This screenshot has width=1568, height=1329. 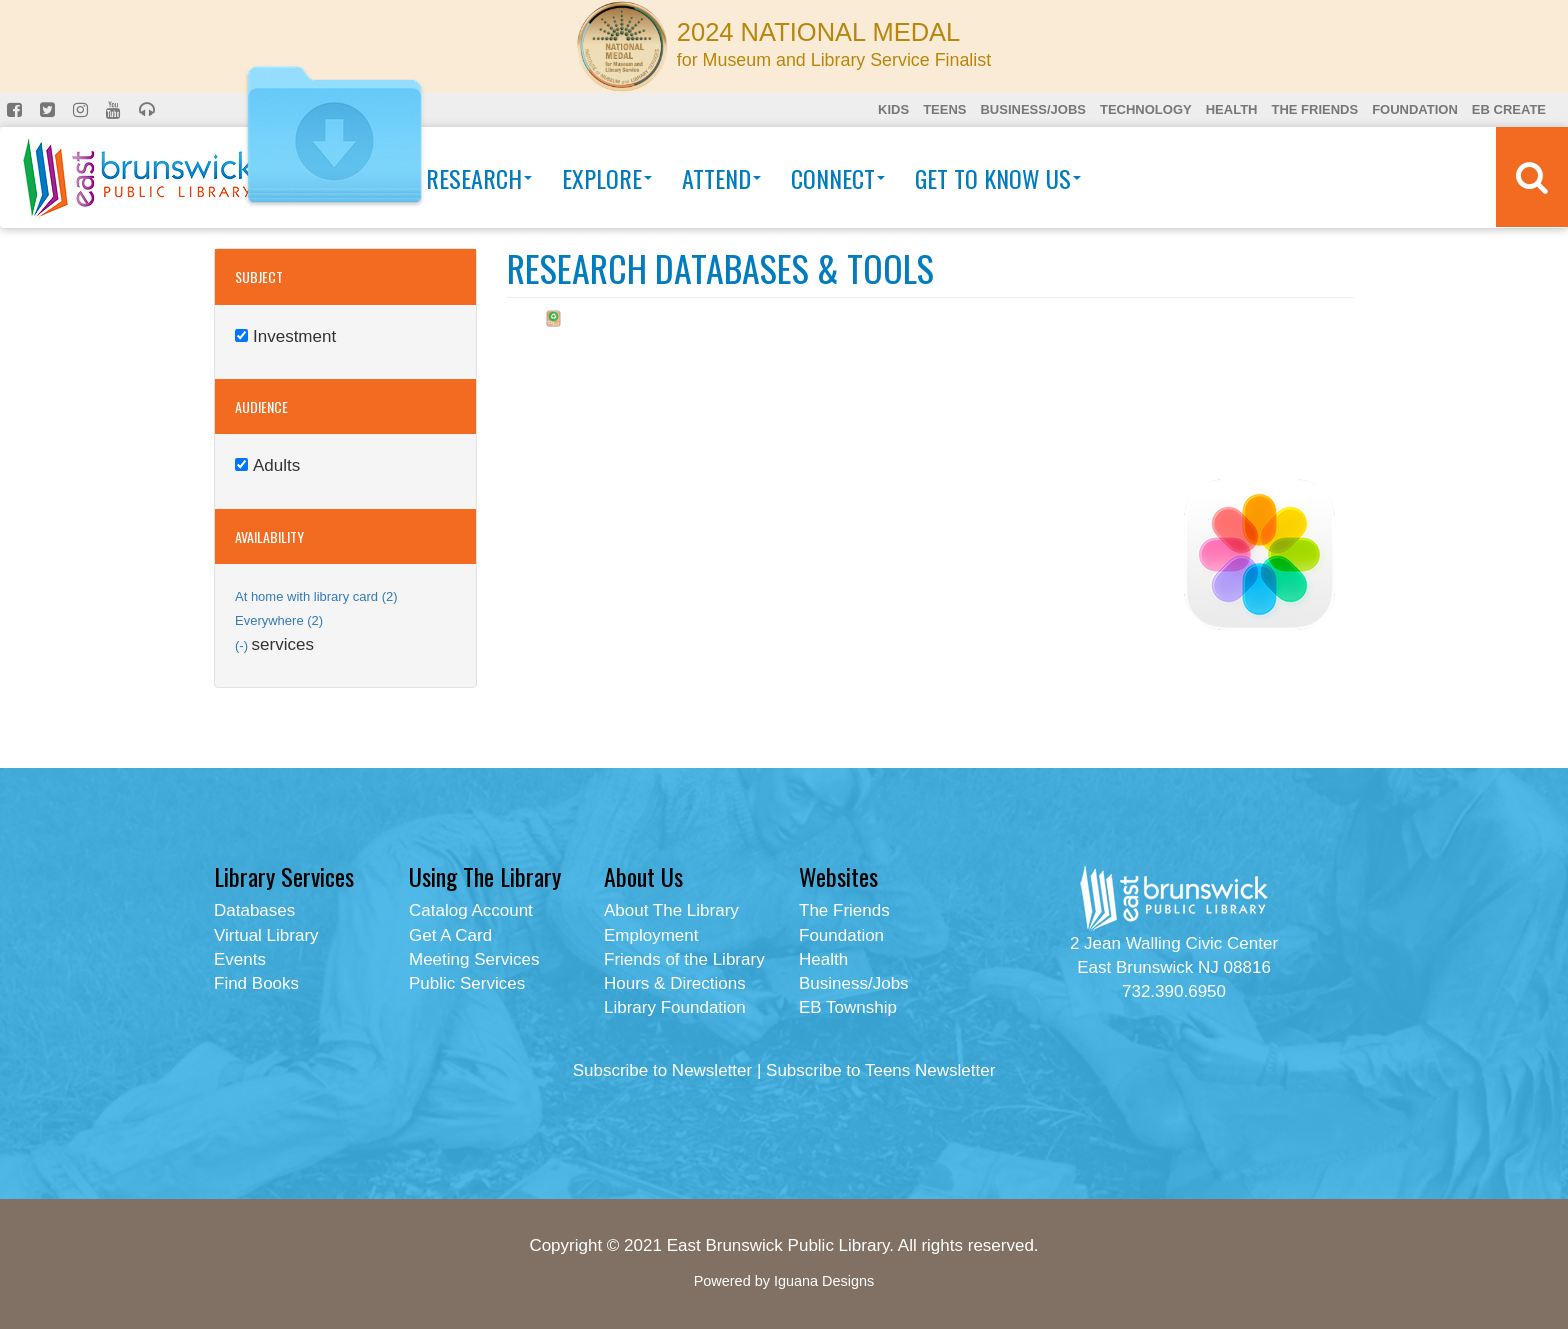 What do you see at coordinates (553, 318) in the screenshot?
I see `system is cleaning up unused packages` at bounding box center [553, 318].